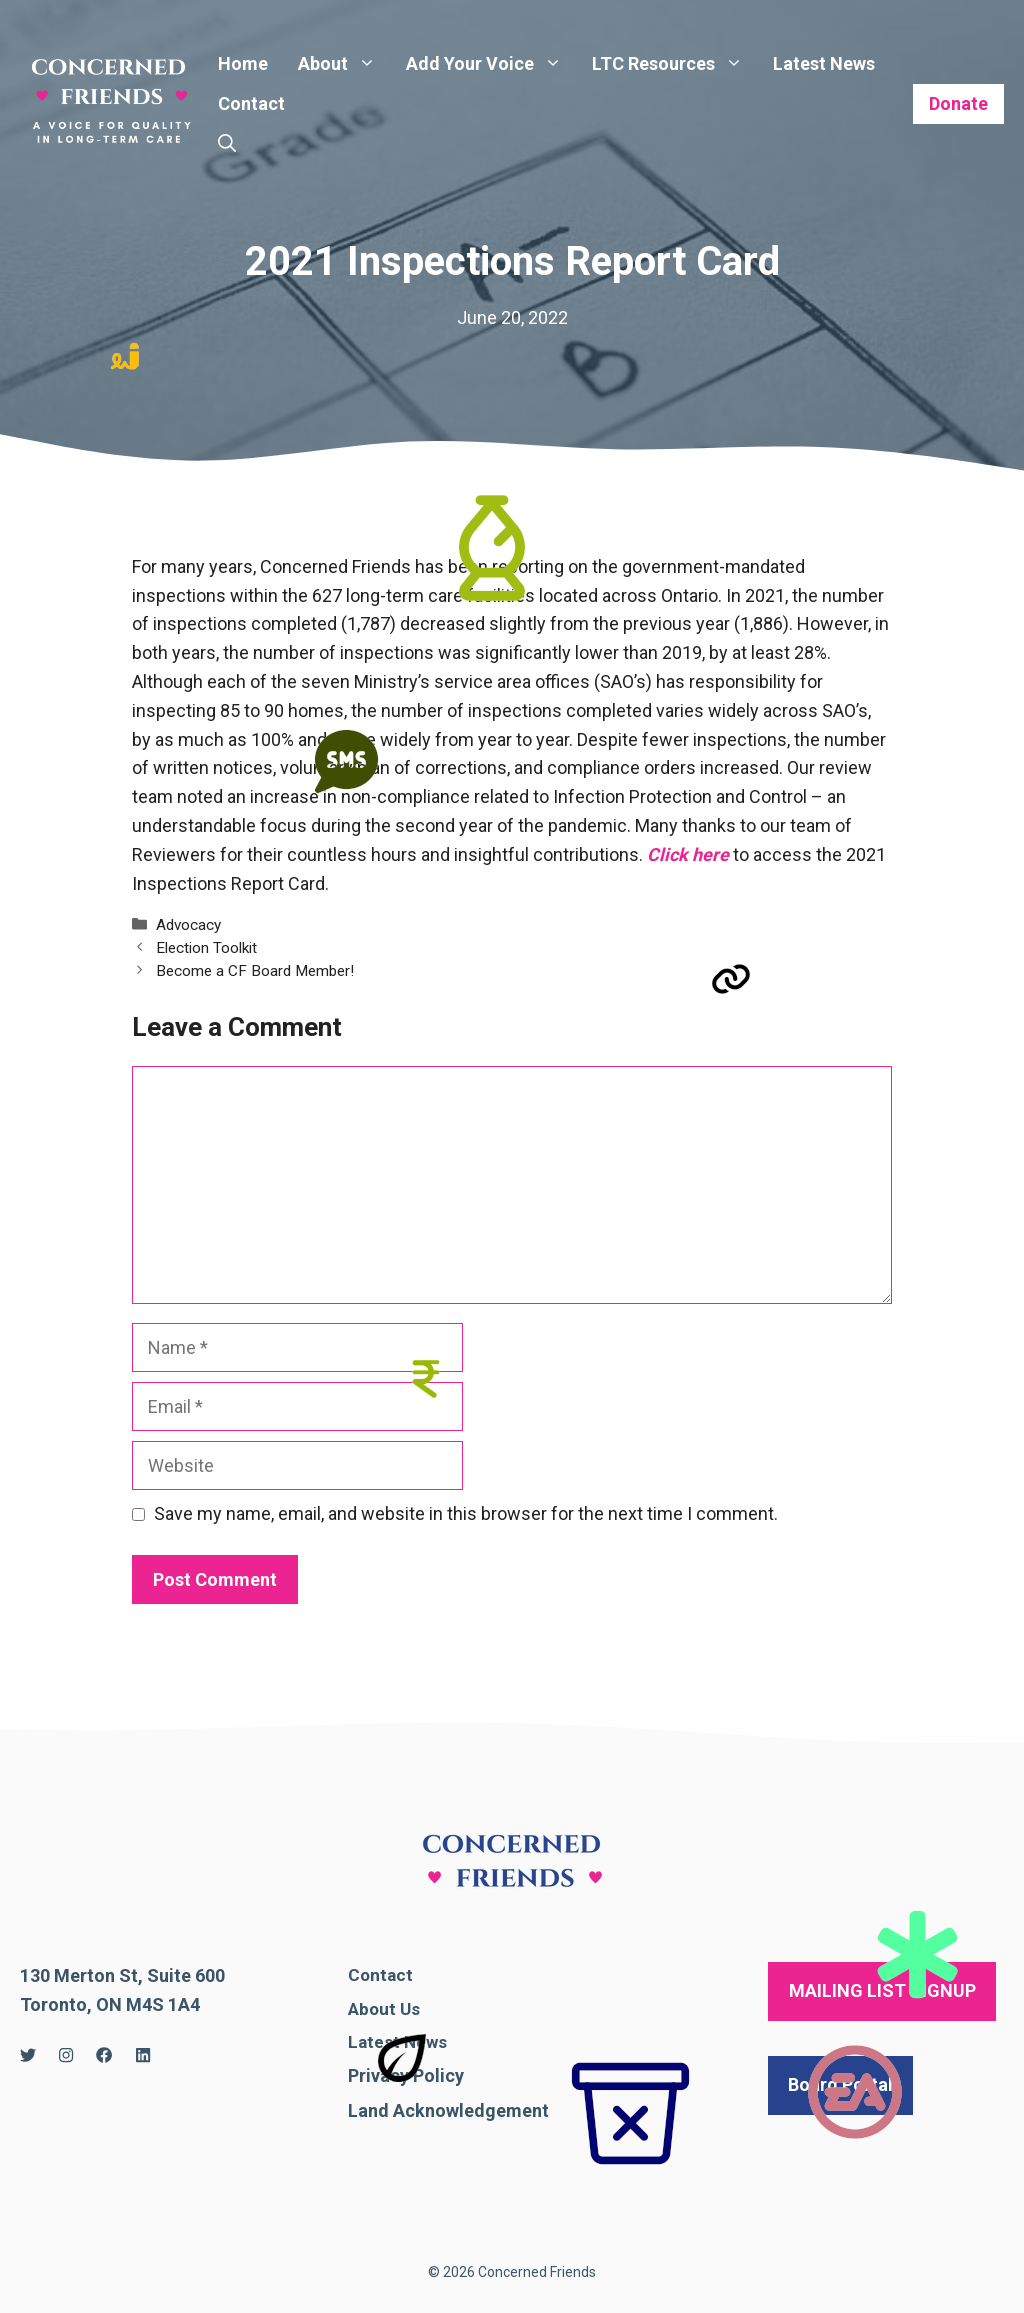 Image resolution: width=1024 pixels, height=2313 pixels. What do you see at coordinates (492, 548) in the screenshot?
I see `select the bishop piece in a chess game` at bounding box center [492, 548].